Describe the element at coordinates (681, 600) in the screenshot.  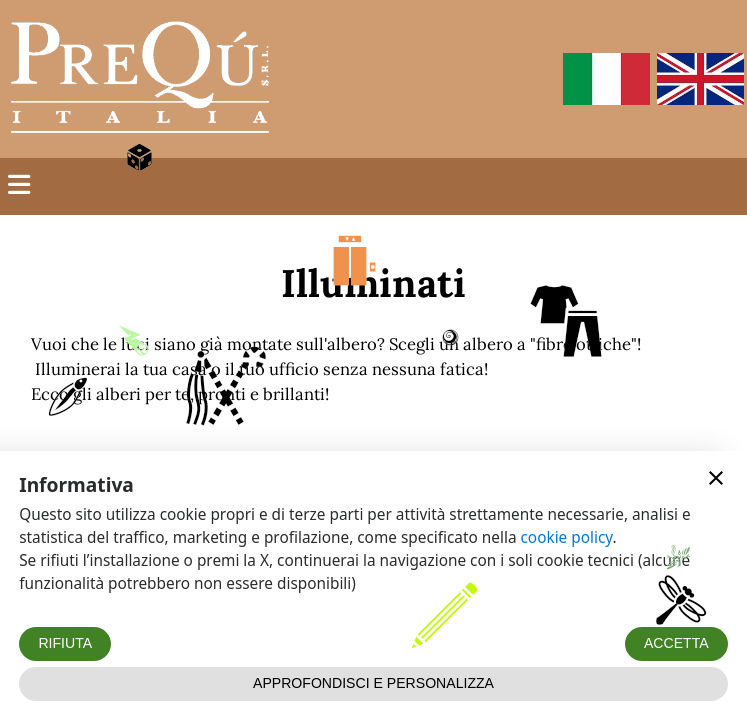
I see `nature or wildlife category indicator` at that location.